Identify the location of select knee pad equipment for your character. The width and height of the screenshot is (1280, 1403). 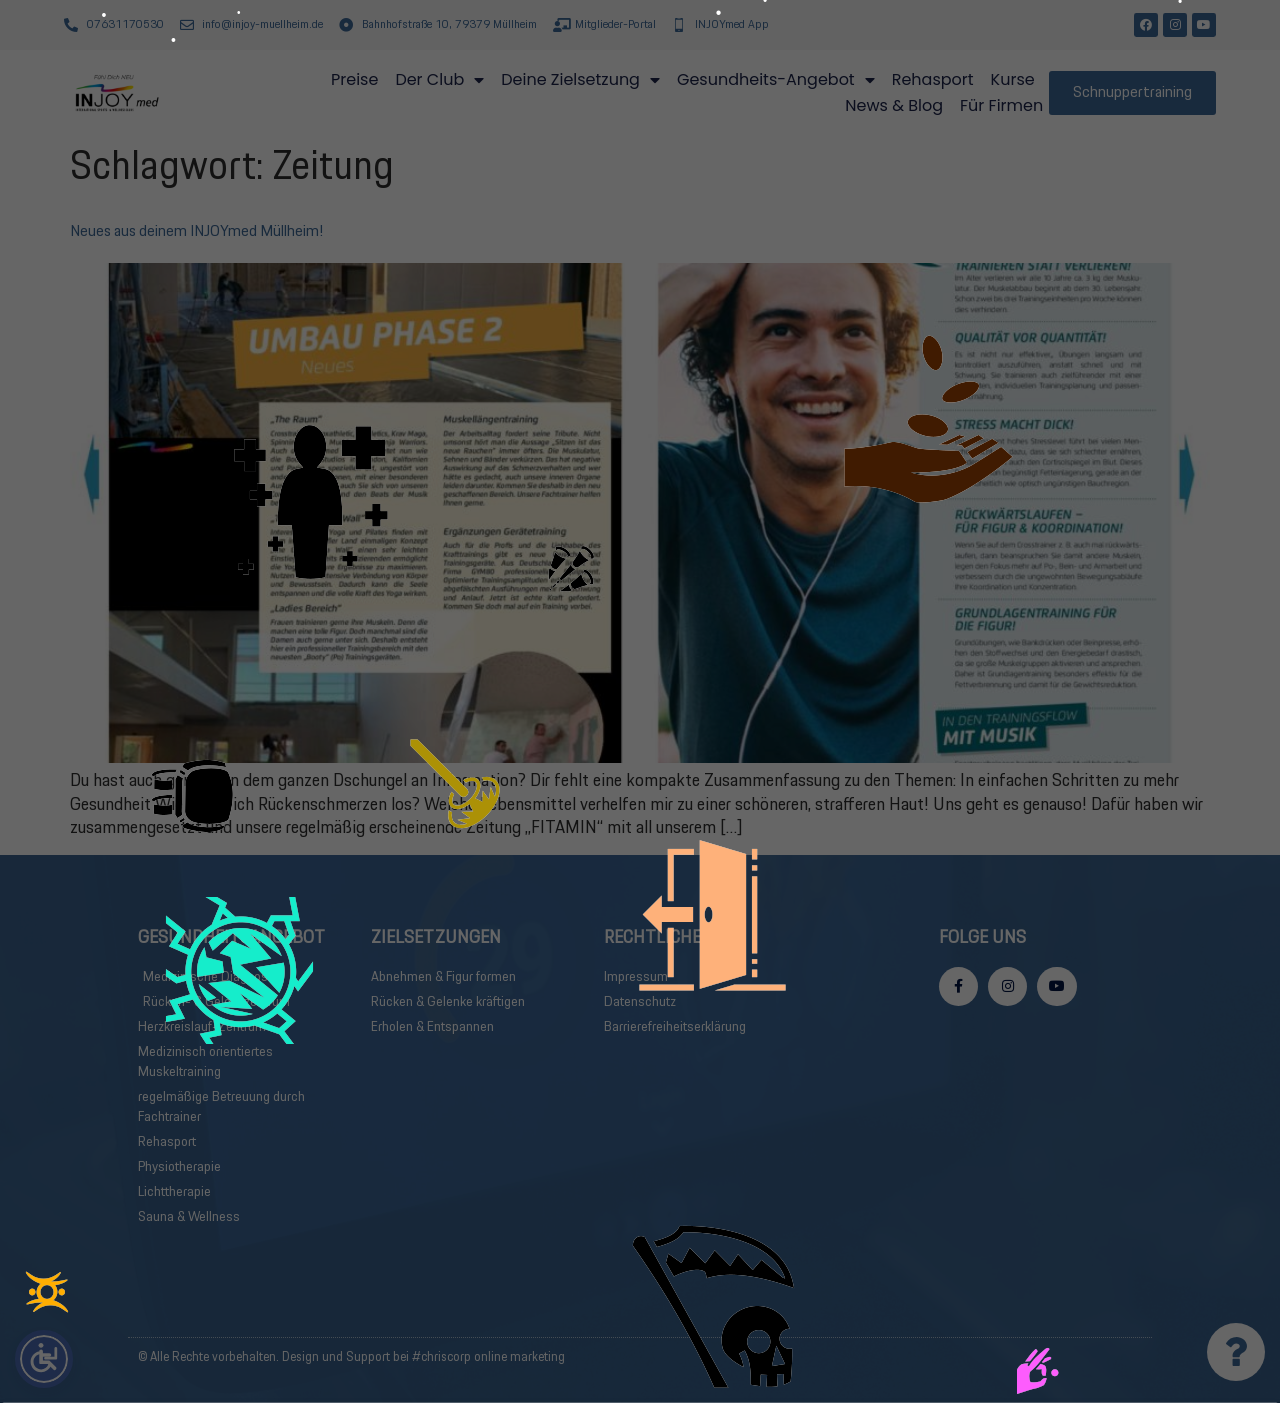
(192, 796).